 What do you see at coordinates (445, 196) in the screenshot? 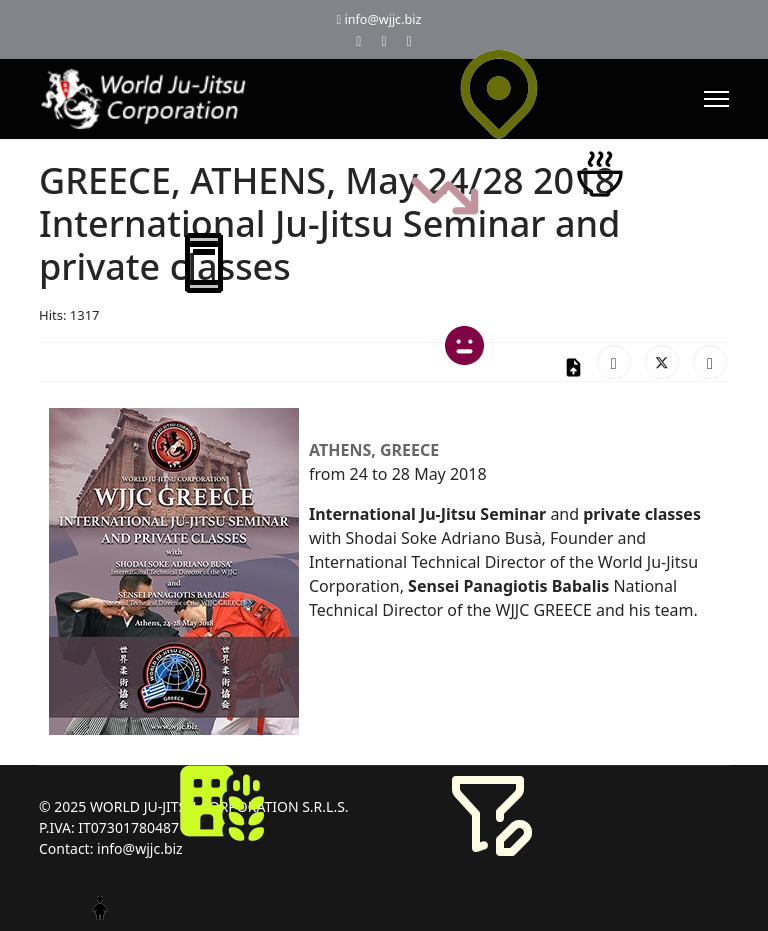
I see `indicates a declining trend or decrease in value` at bounding box center [445, 196].